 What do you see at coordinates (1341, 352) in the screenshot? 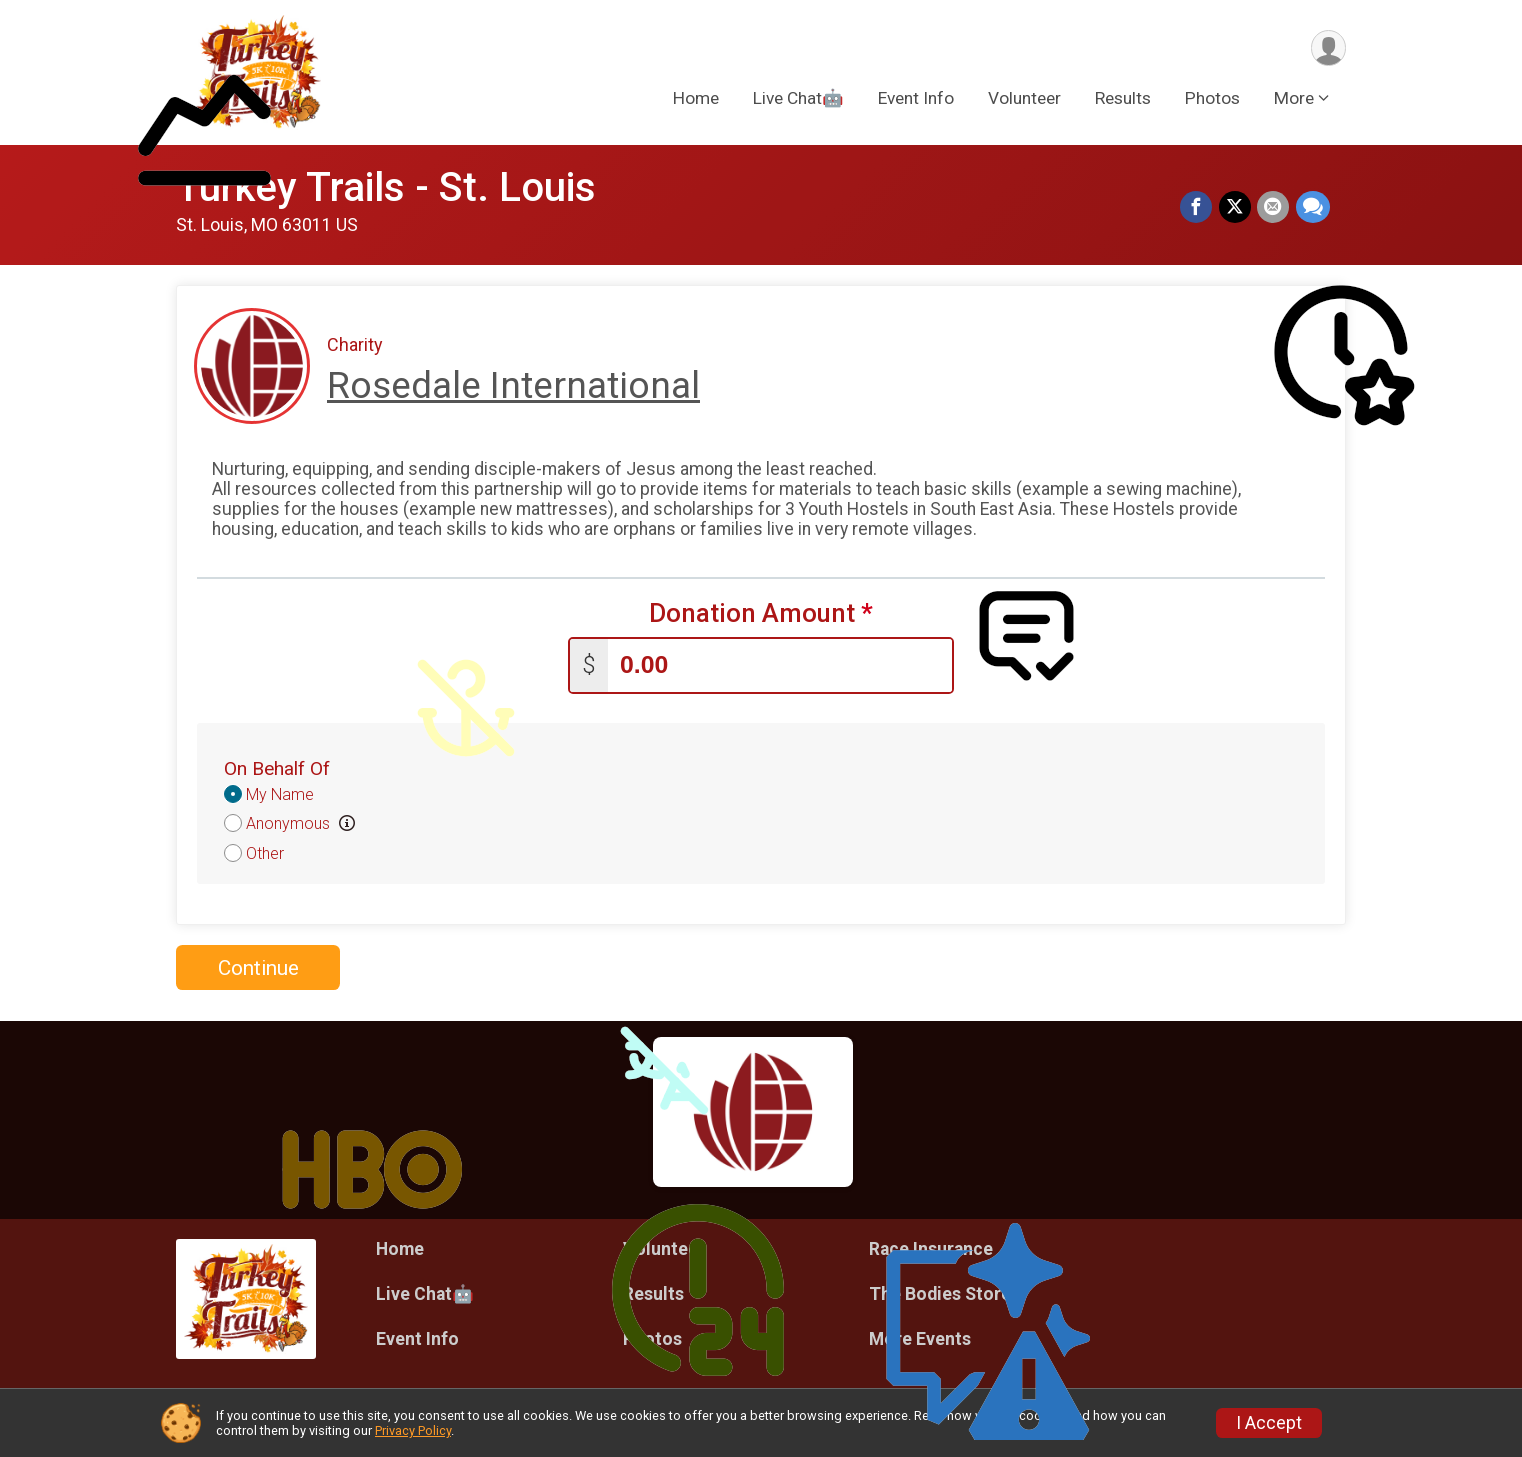
I see `add event to favorites` at bounding box center [1341, 352].